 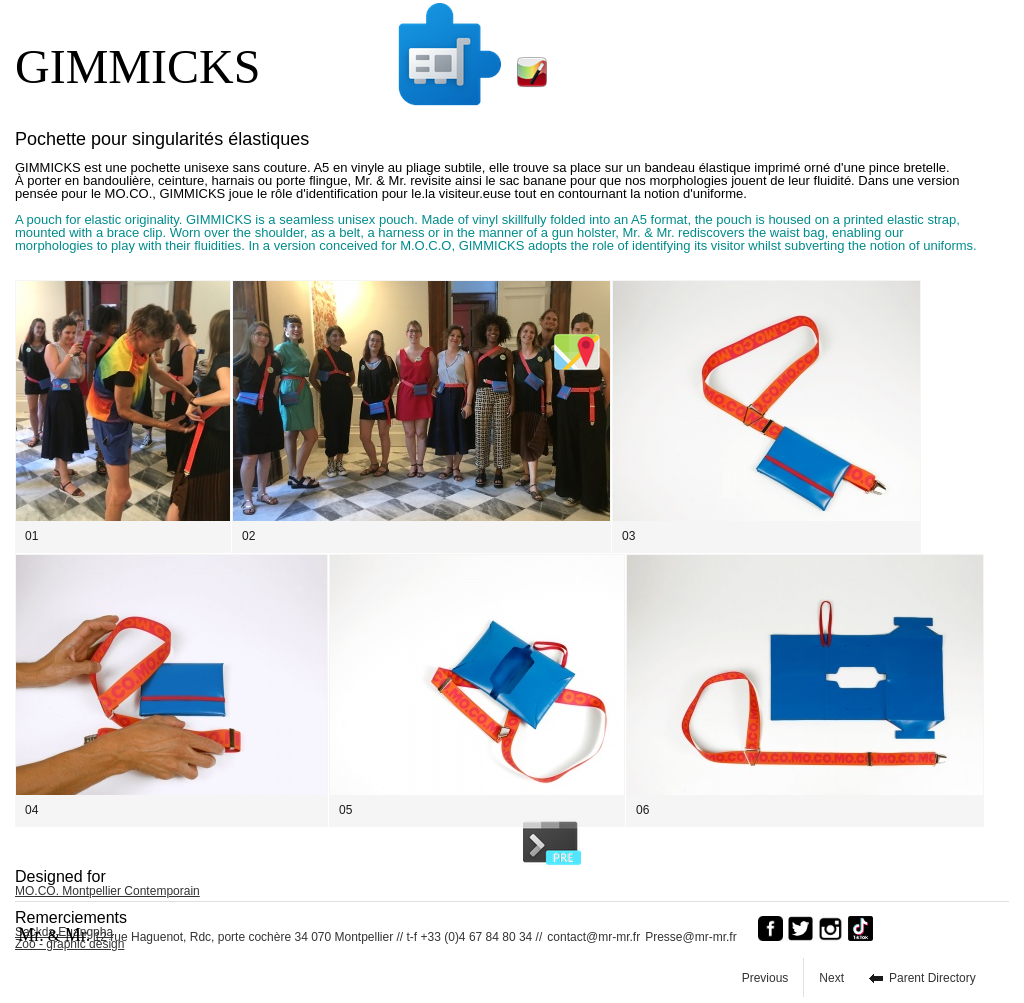 What do you see at coordinates (532, 72) in the screenshot?
I see `open winetricks application` at bounding box center [532, 72].